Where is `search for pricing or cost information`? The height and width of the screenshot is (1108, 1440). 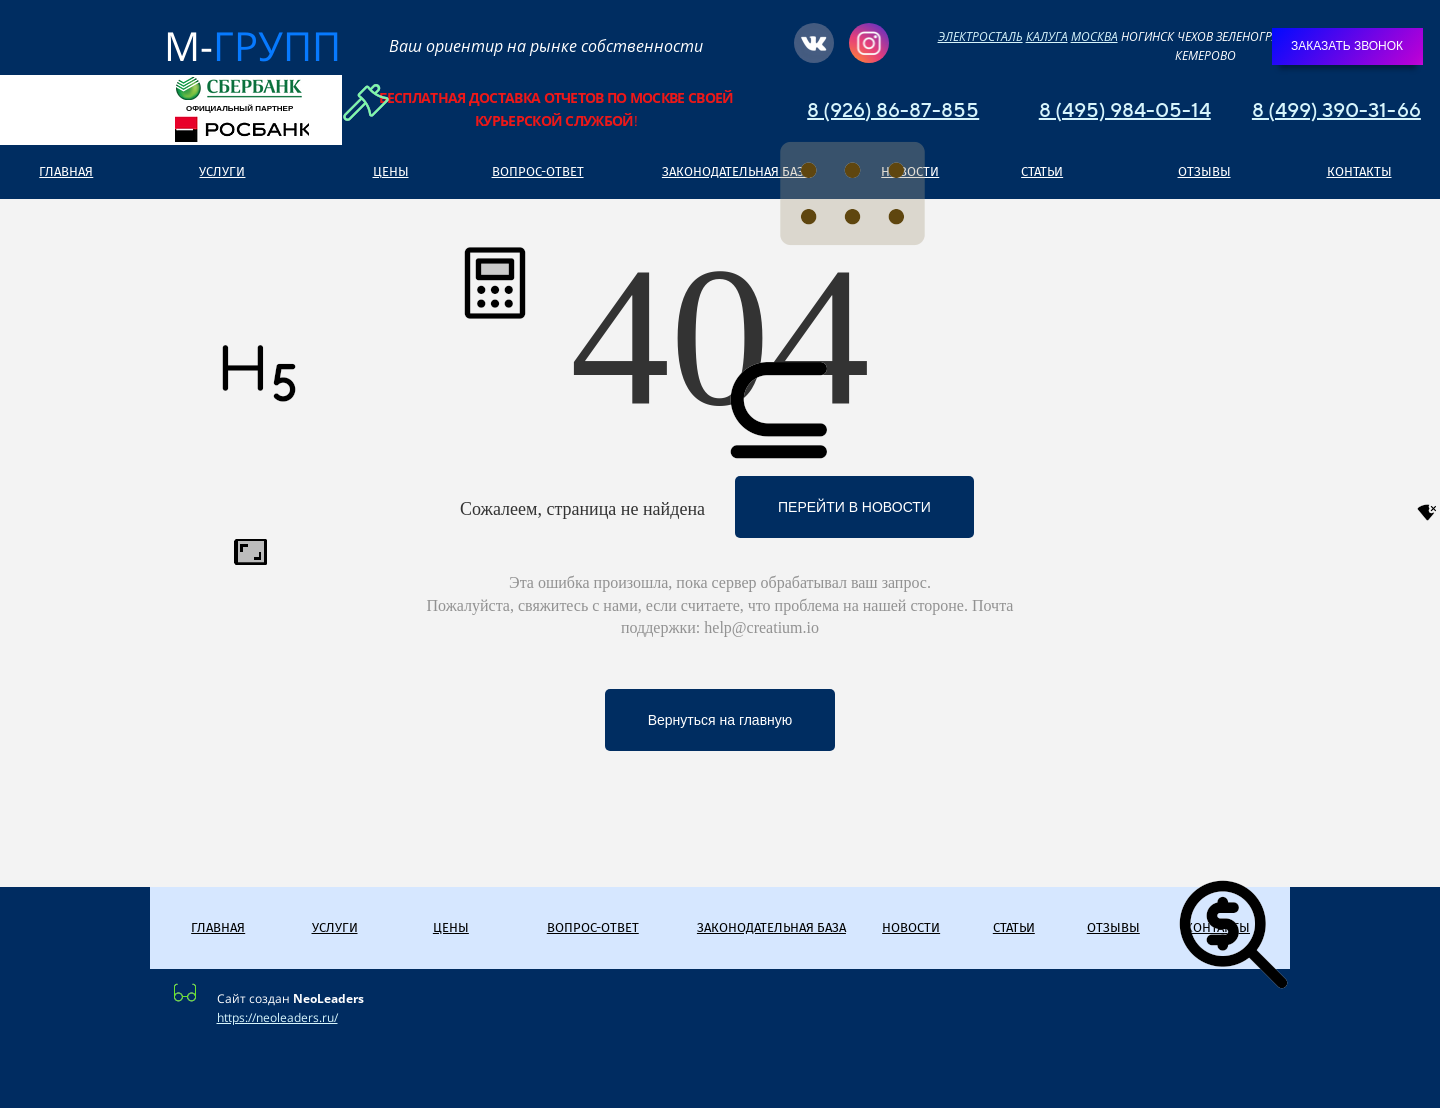 search for pricing or cost information is located at coordinates (1233, 934).